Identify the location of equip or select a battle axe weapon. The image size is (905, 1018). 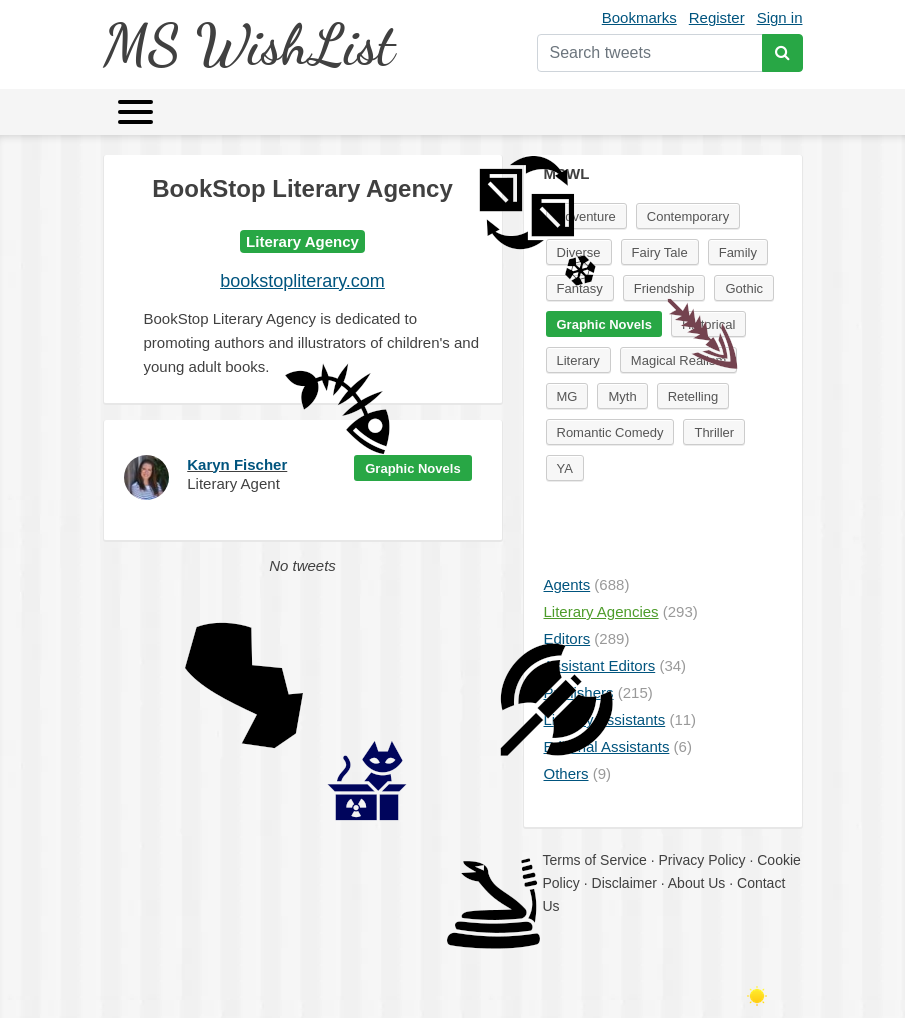
(556, 699).